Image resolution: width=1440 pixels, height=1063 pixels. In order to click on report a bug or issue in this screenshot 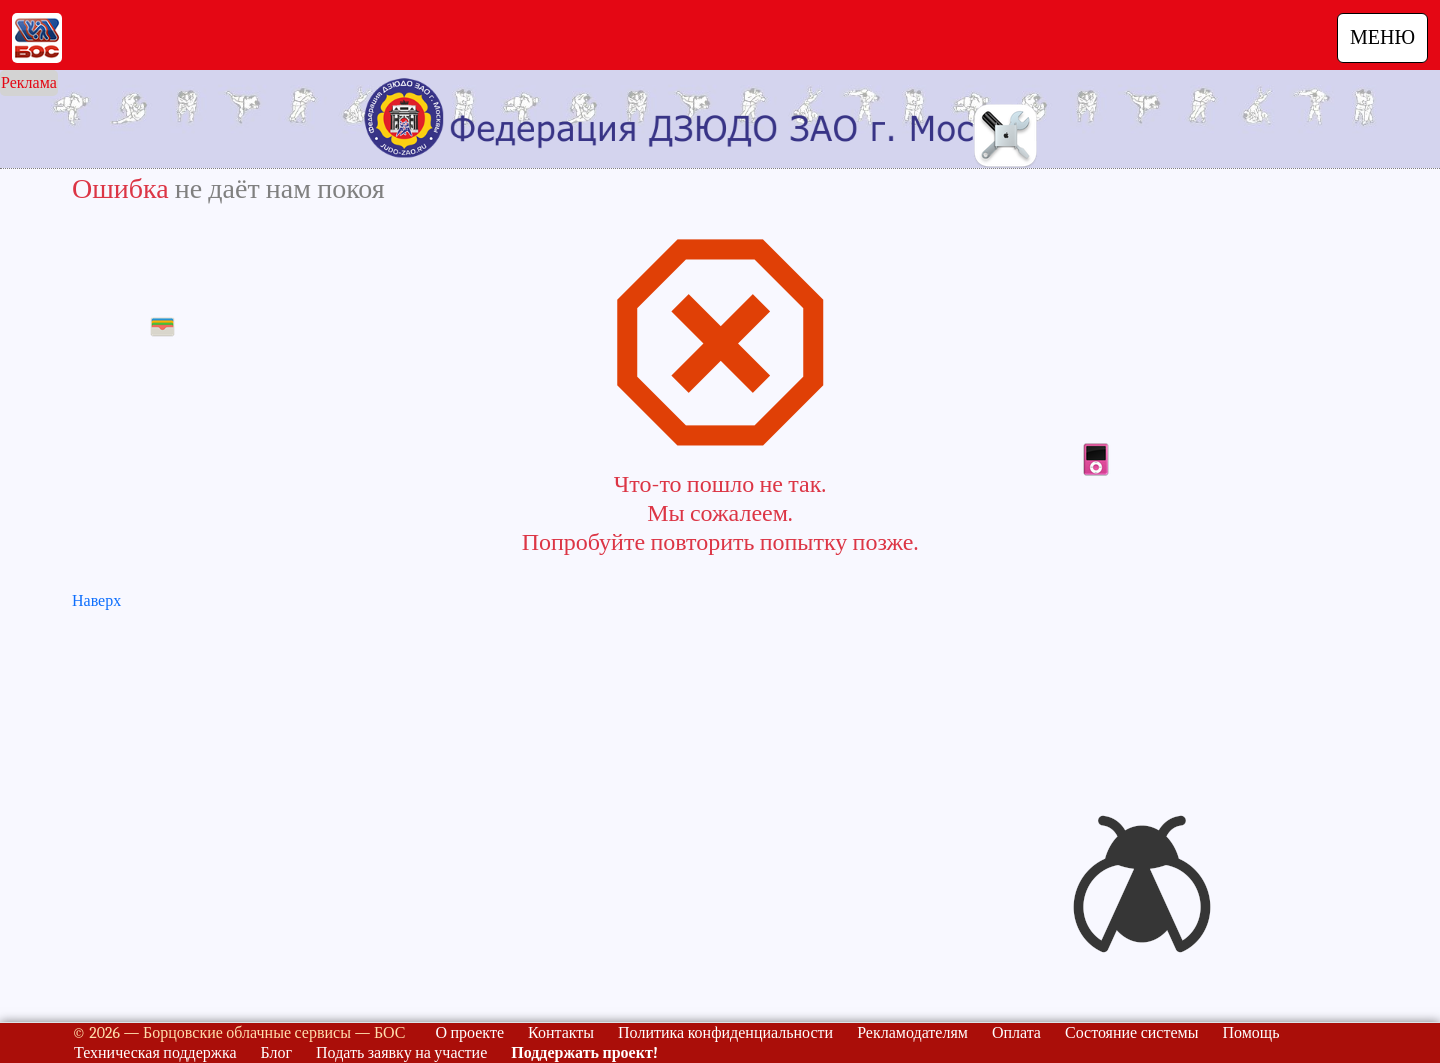, I will do `click(1142, 884)`.